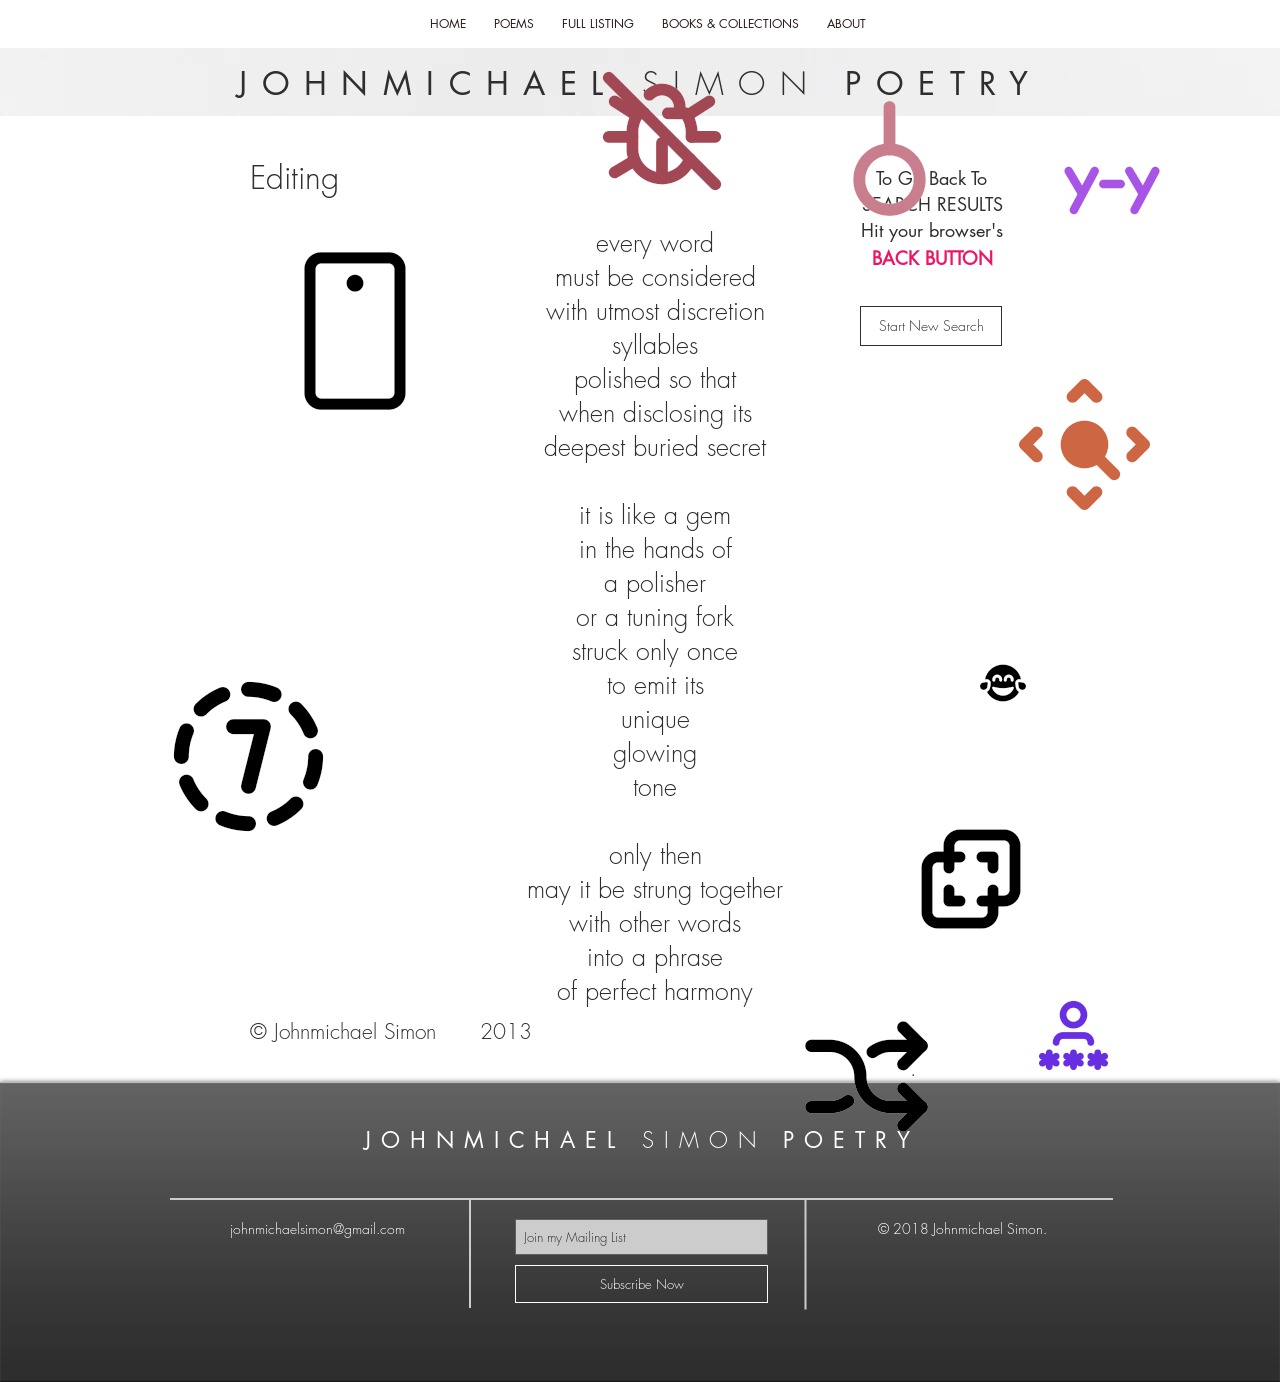  Describe the element at coordinates (1112, 184) in the screenshot. I see `represents a mathematical subtraction operation (y minus y)` at that location.